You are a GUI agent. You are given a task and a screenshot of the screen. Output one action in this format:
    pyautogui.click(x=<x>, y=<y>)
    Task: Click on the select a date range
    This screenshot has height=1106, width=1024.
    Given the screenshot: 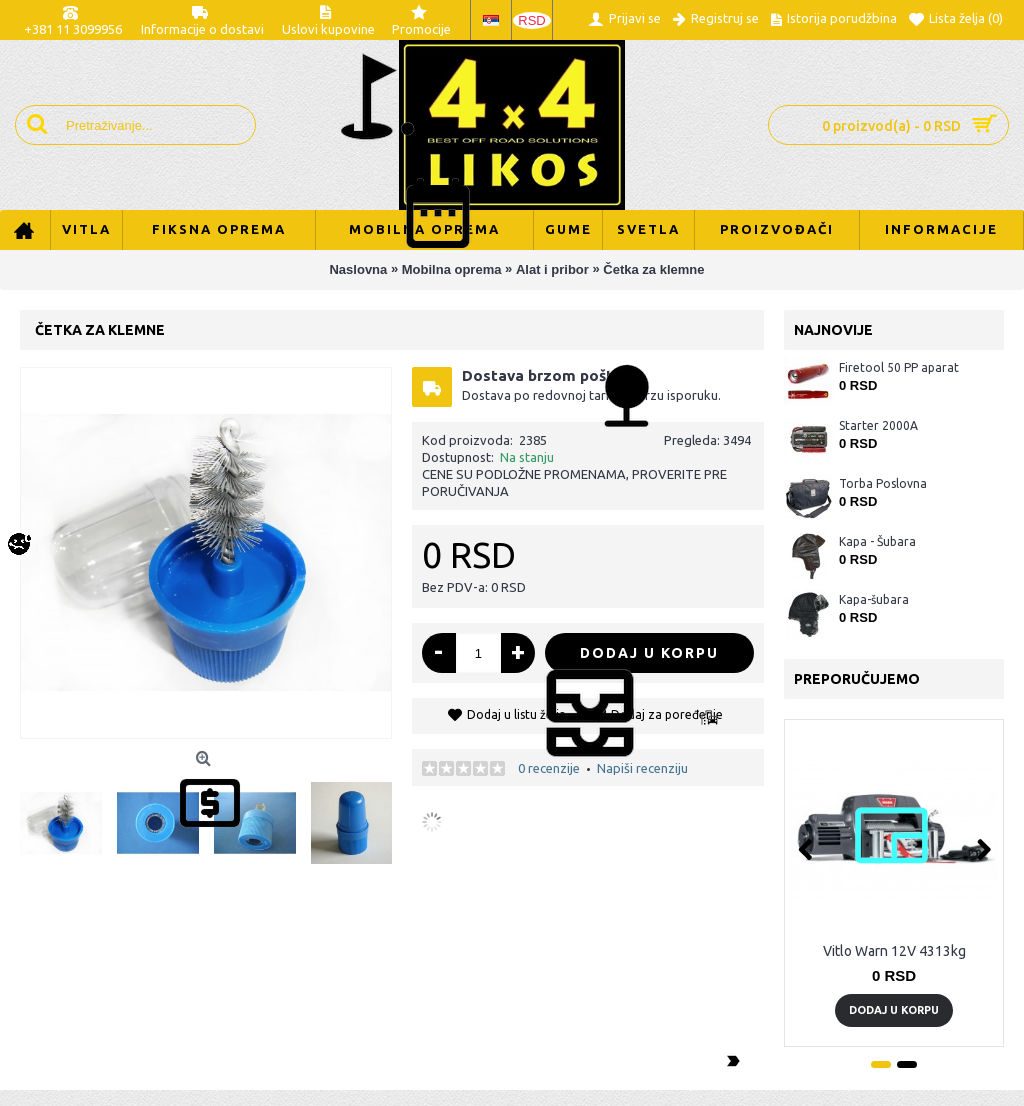 What is the action you would take?
    pyautogui.click(x=438, y=213)
    